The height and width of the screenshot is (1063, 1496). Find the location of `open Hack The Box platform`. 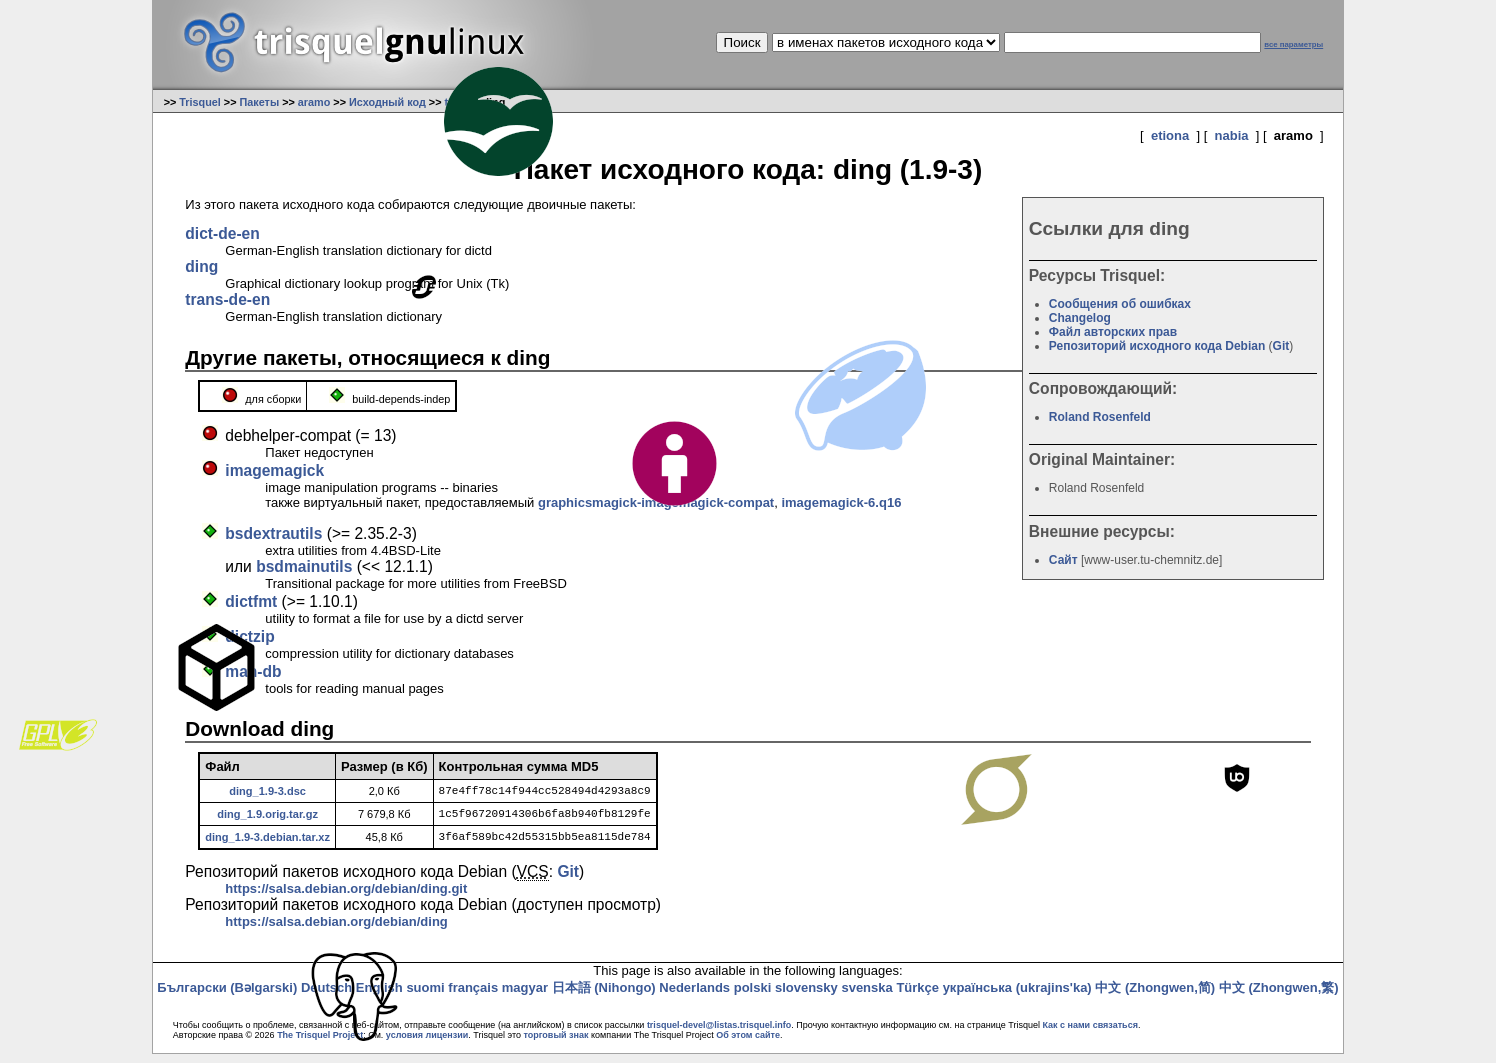

open Hack The Box platform is located at coordinates (216, 667).